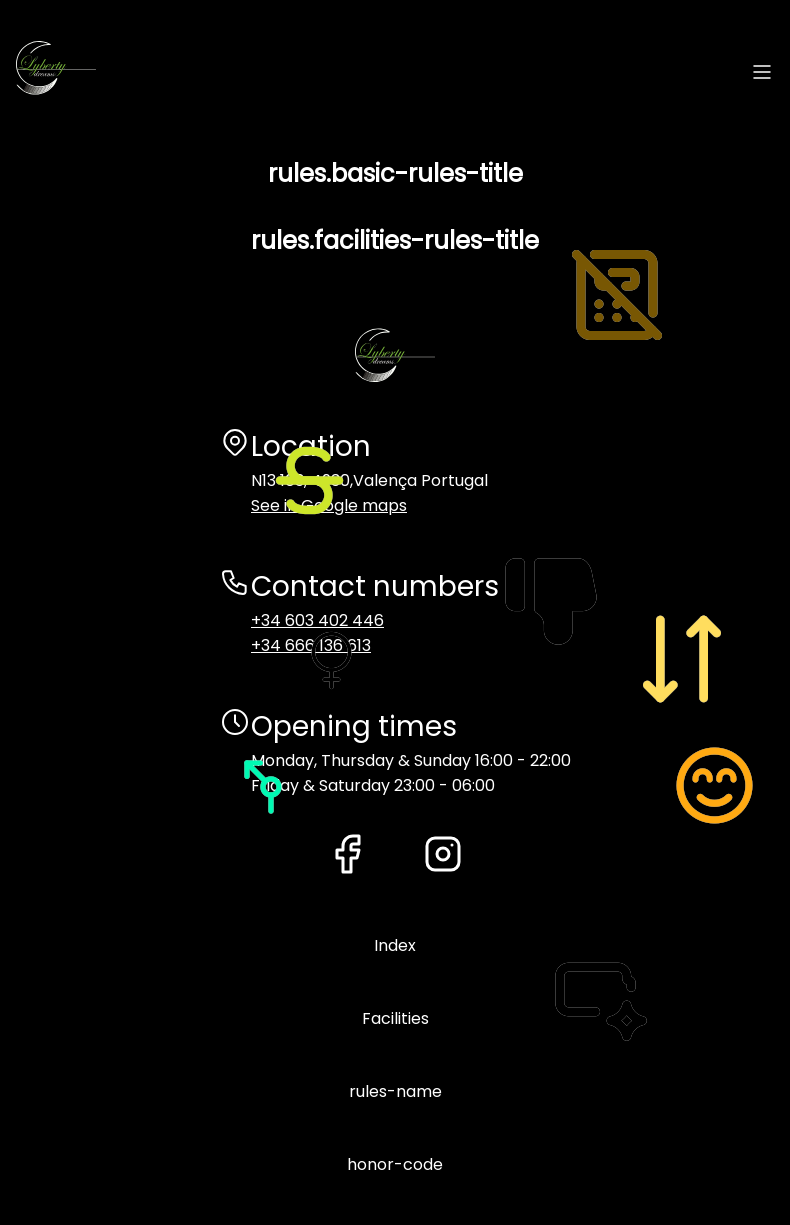 The height and width of the screenshot is (1225, 790). What do you see at coordinates (617, 295) in the screenshot?
I see `calculator function disabled` at bounding box center [617, 295].